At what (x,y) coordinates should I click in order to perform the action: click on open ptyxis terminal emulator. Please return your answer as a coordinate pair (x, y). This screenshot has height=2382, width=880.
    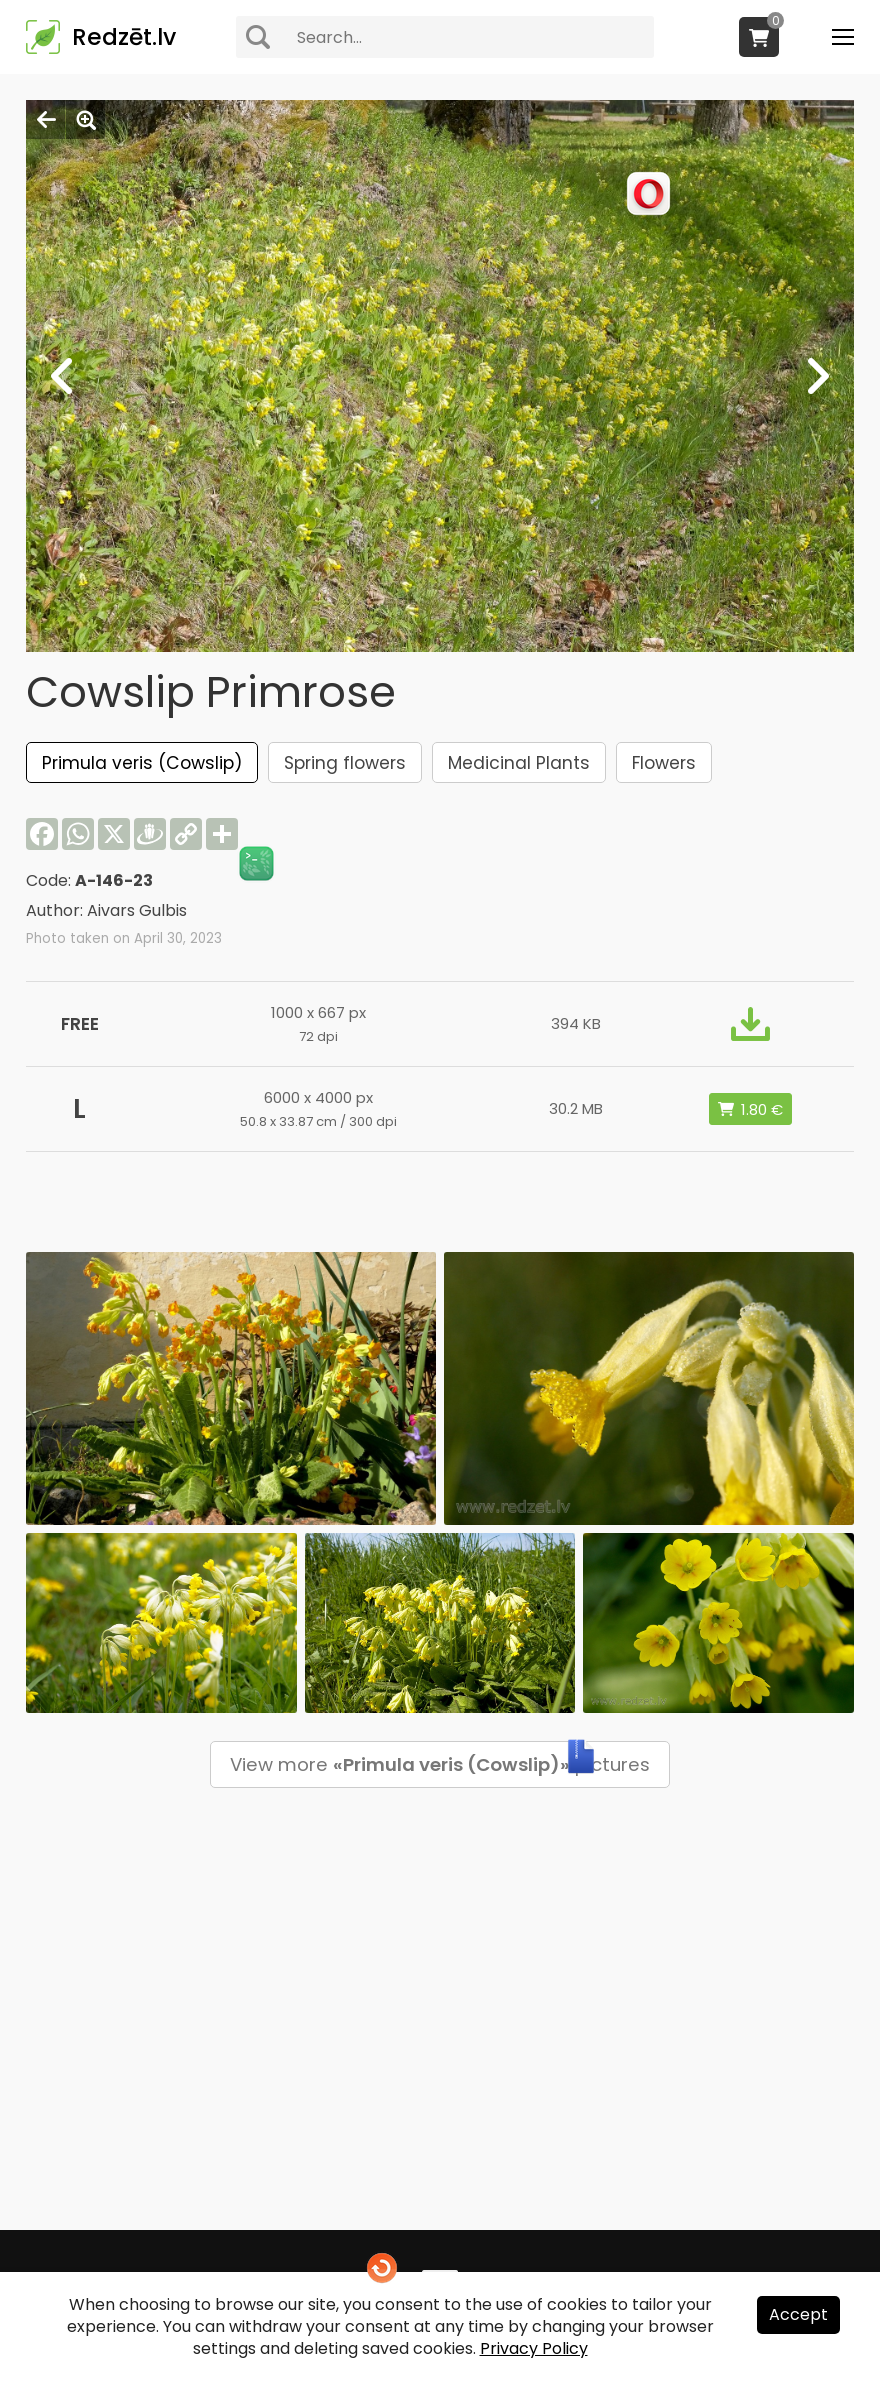
    Looking at the image, I should click on (256, 863).